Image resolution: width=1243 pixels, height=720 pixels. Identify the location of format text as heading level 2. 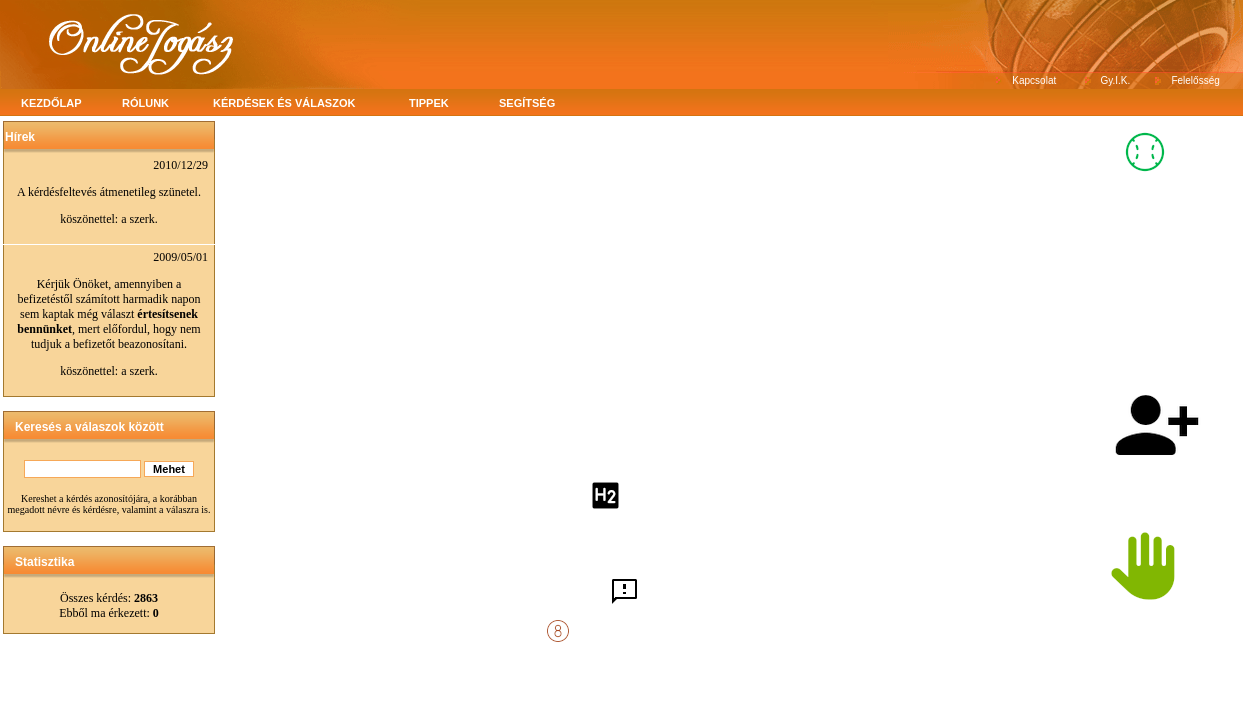
(605, 495).